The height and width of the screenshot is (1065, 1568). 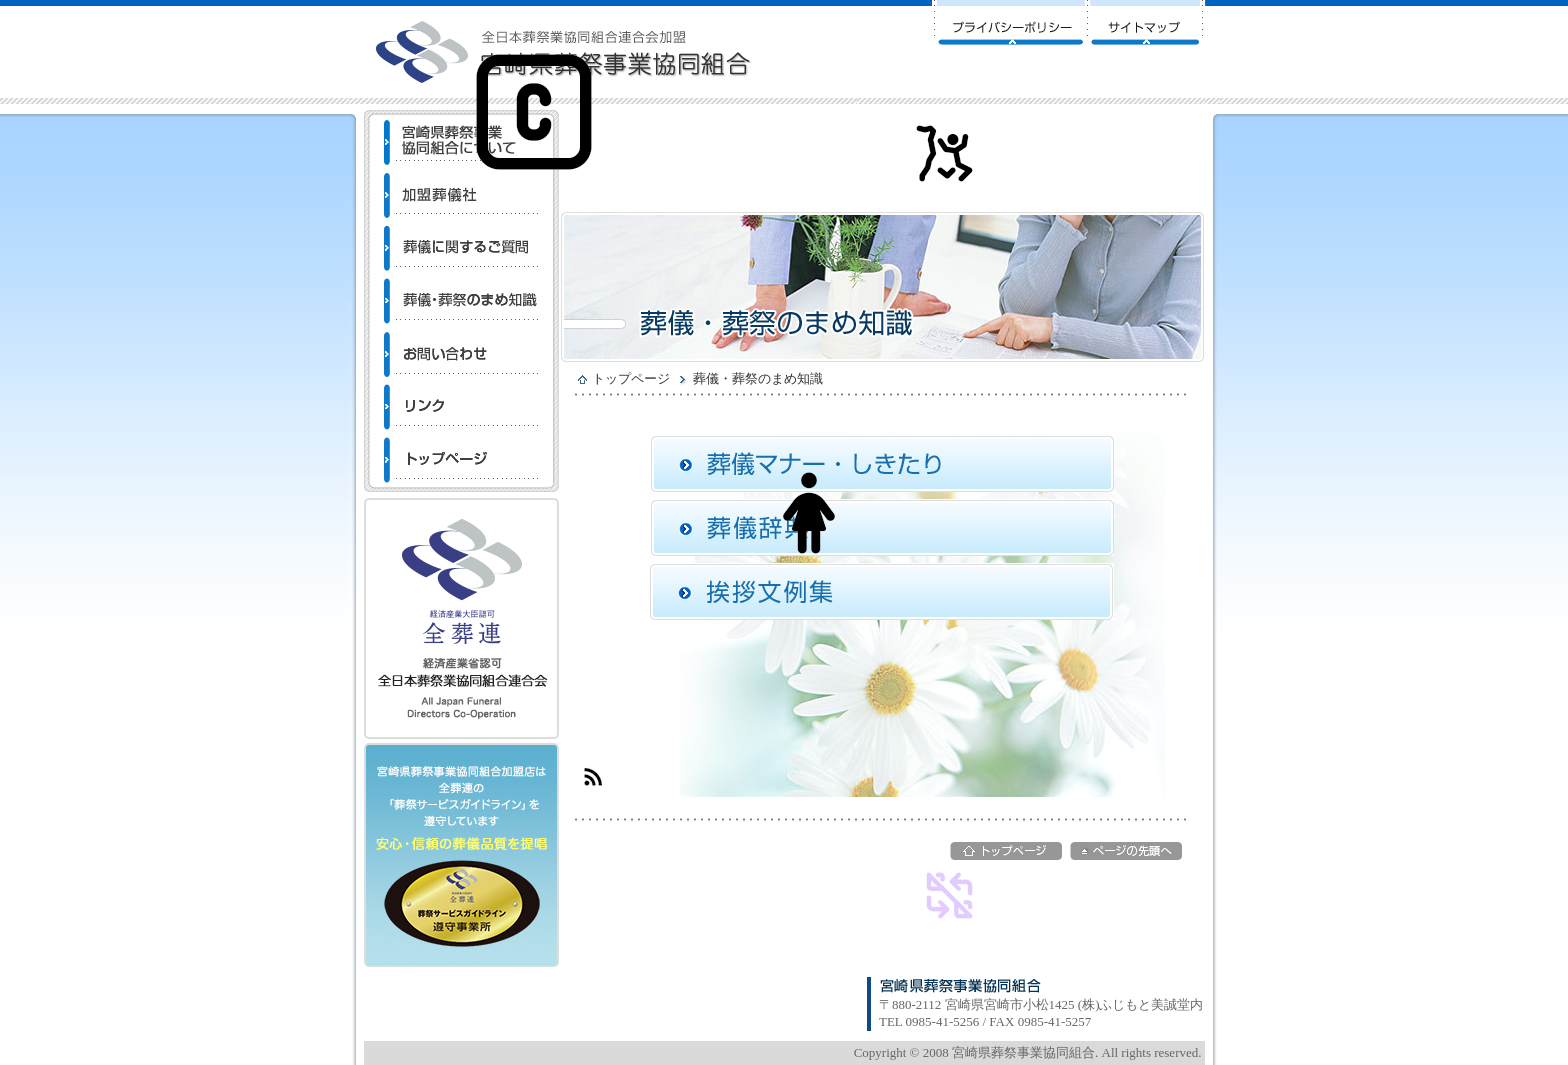 What do you see at coordinates (949, 895) in the screenshot?
I see `shuffle or swap mode disabled` at bounding box center [949, 895].